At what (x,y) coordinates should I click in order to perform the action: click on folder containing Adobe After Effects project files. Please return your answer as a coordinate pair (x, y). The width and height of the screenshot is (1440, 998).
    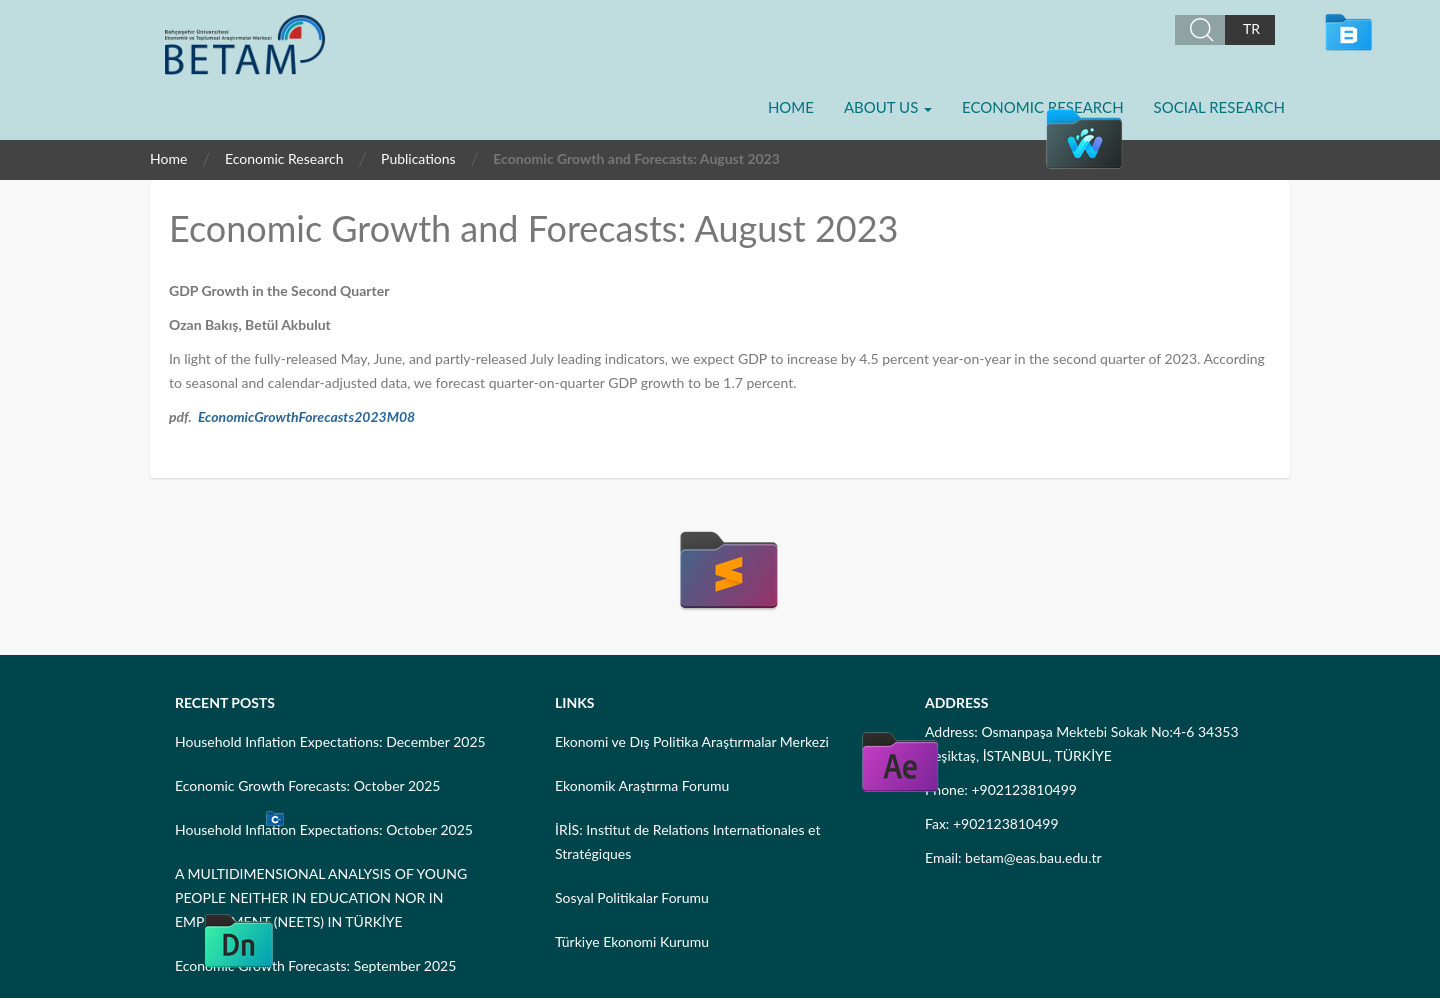
    Looking at the image, I should click on (900, 764).